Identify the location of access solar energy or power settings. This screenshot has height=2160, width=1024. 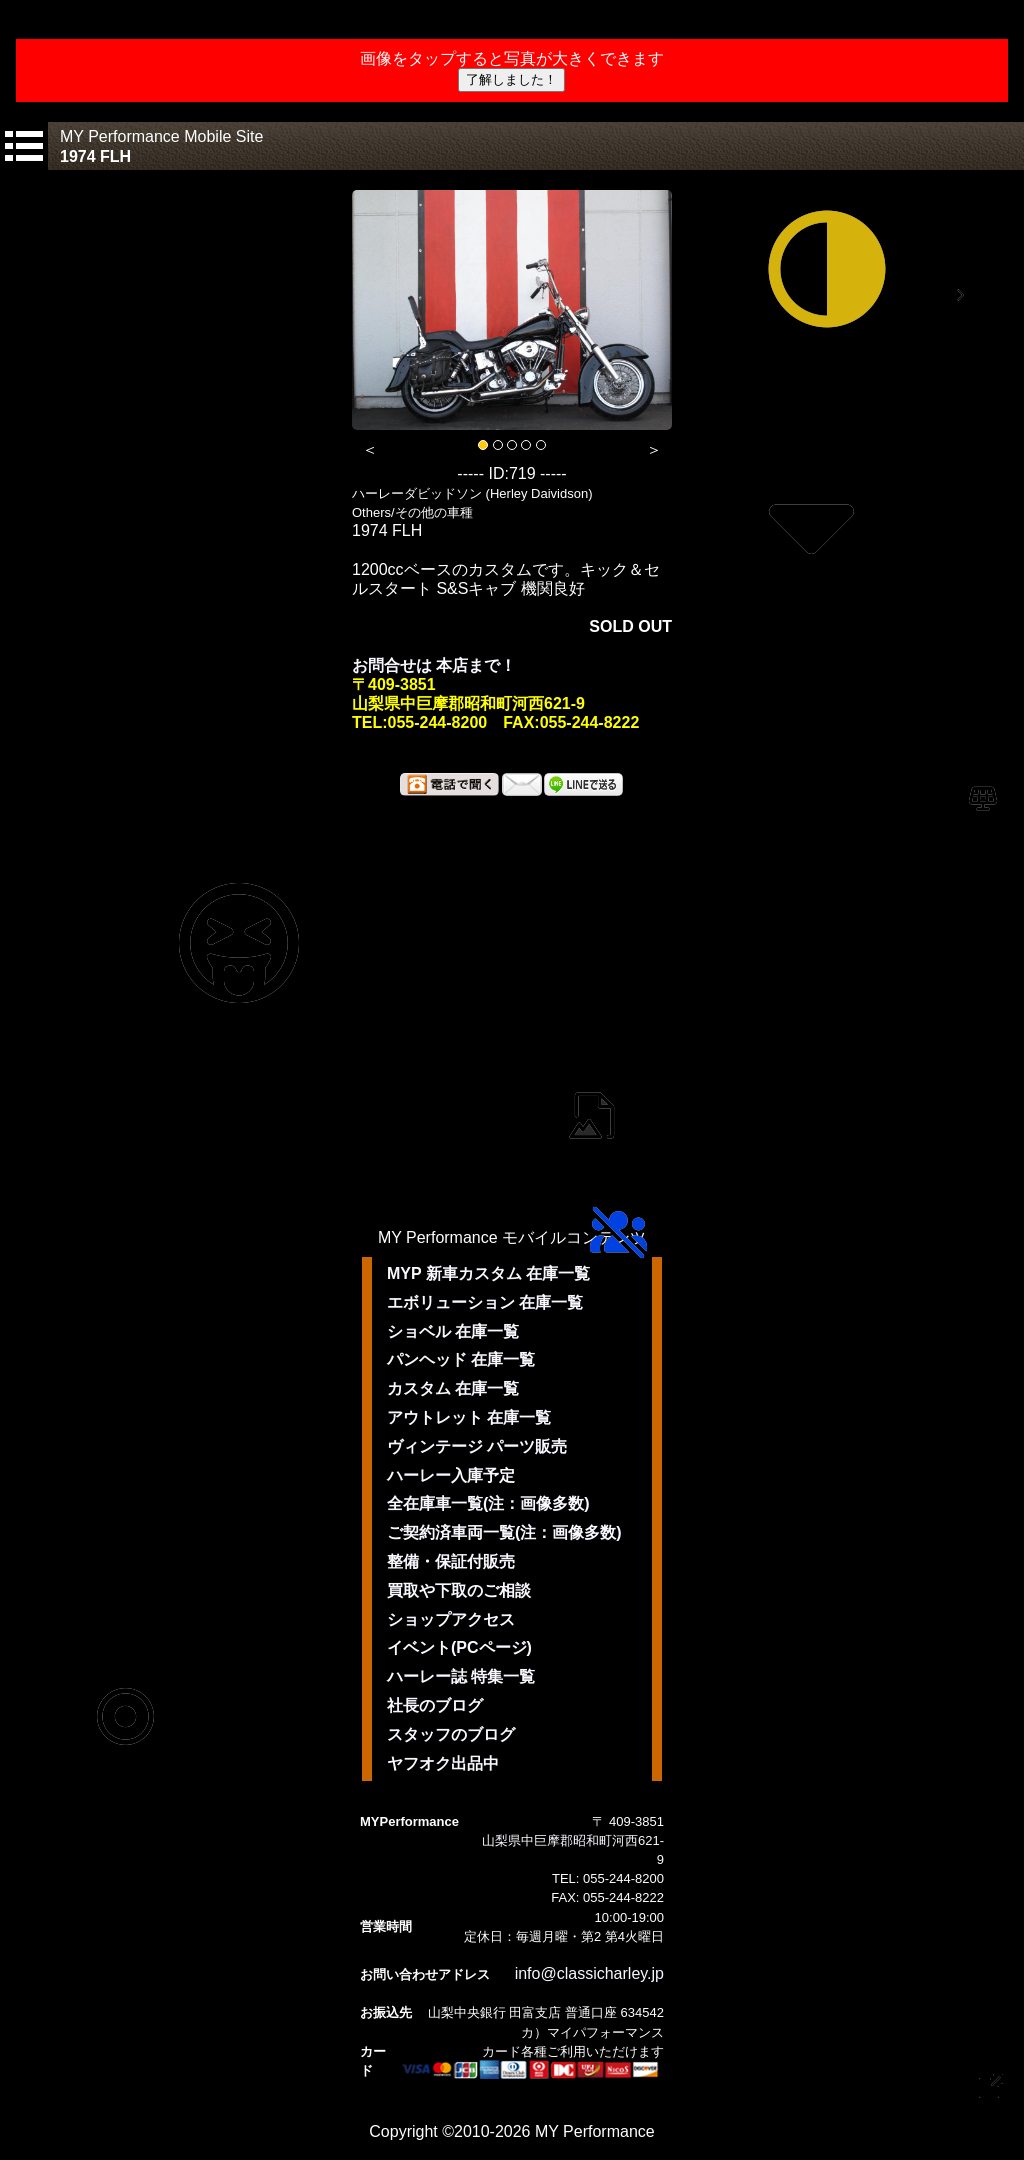
(983, 798).